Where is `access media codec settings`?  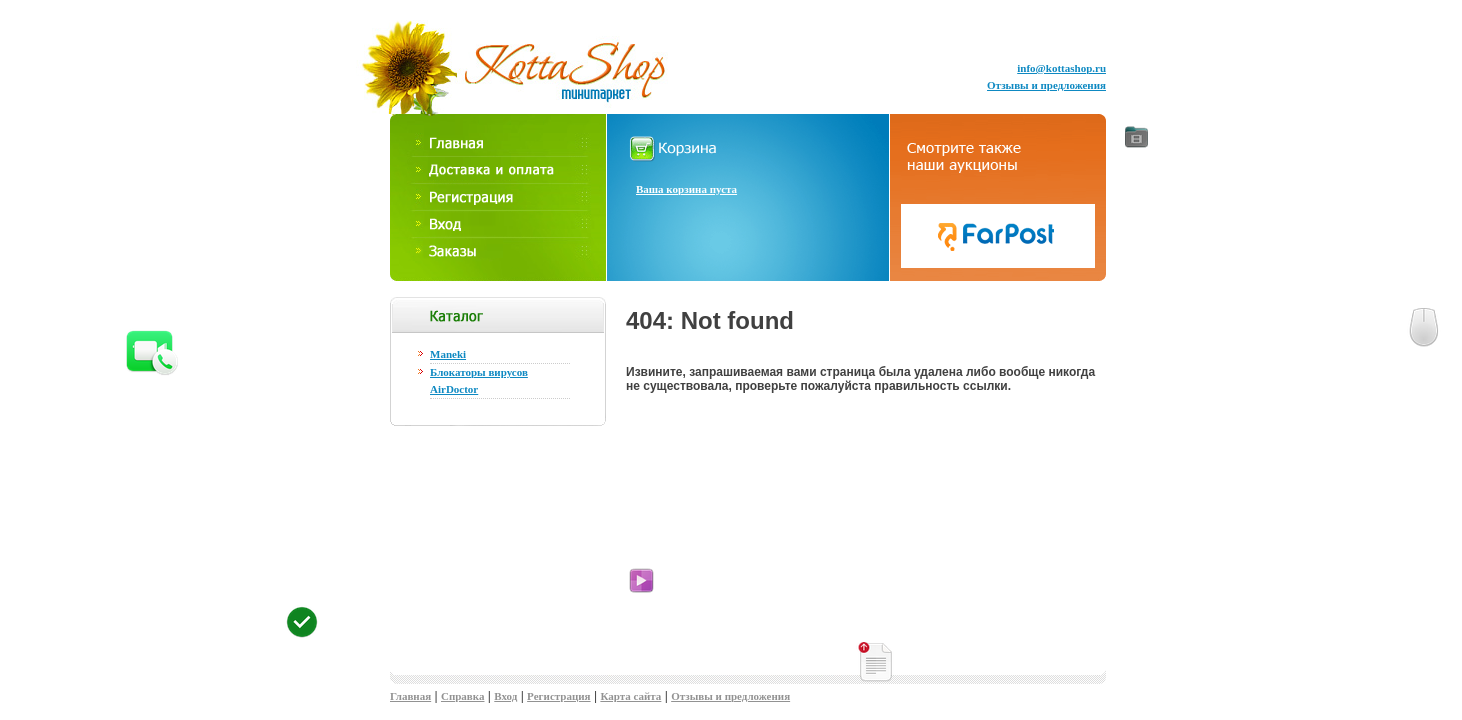 access media codec settings is located at coordinates (641, 580).